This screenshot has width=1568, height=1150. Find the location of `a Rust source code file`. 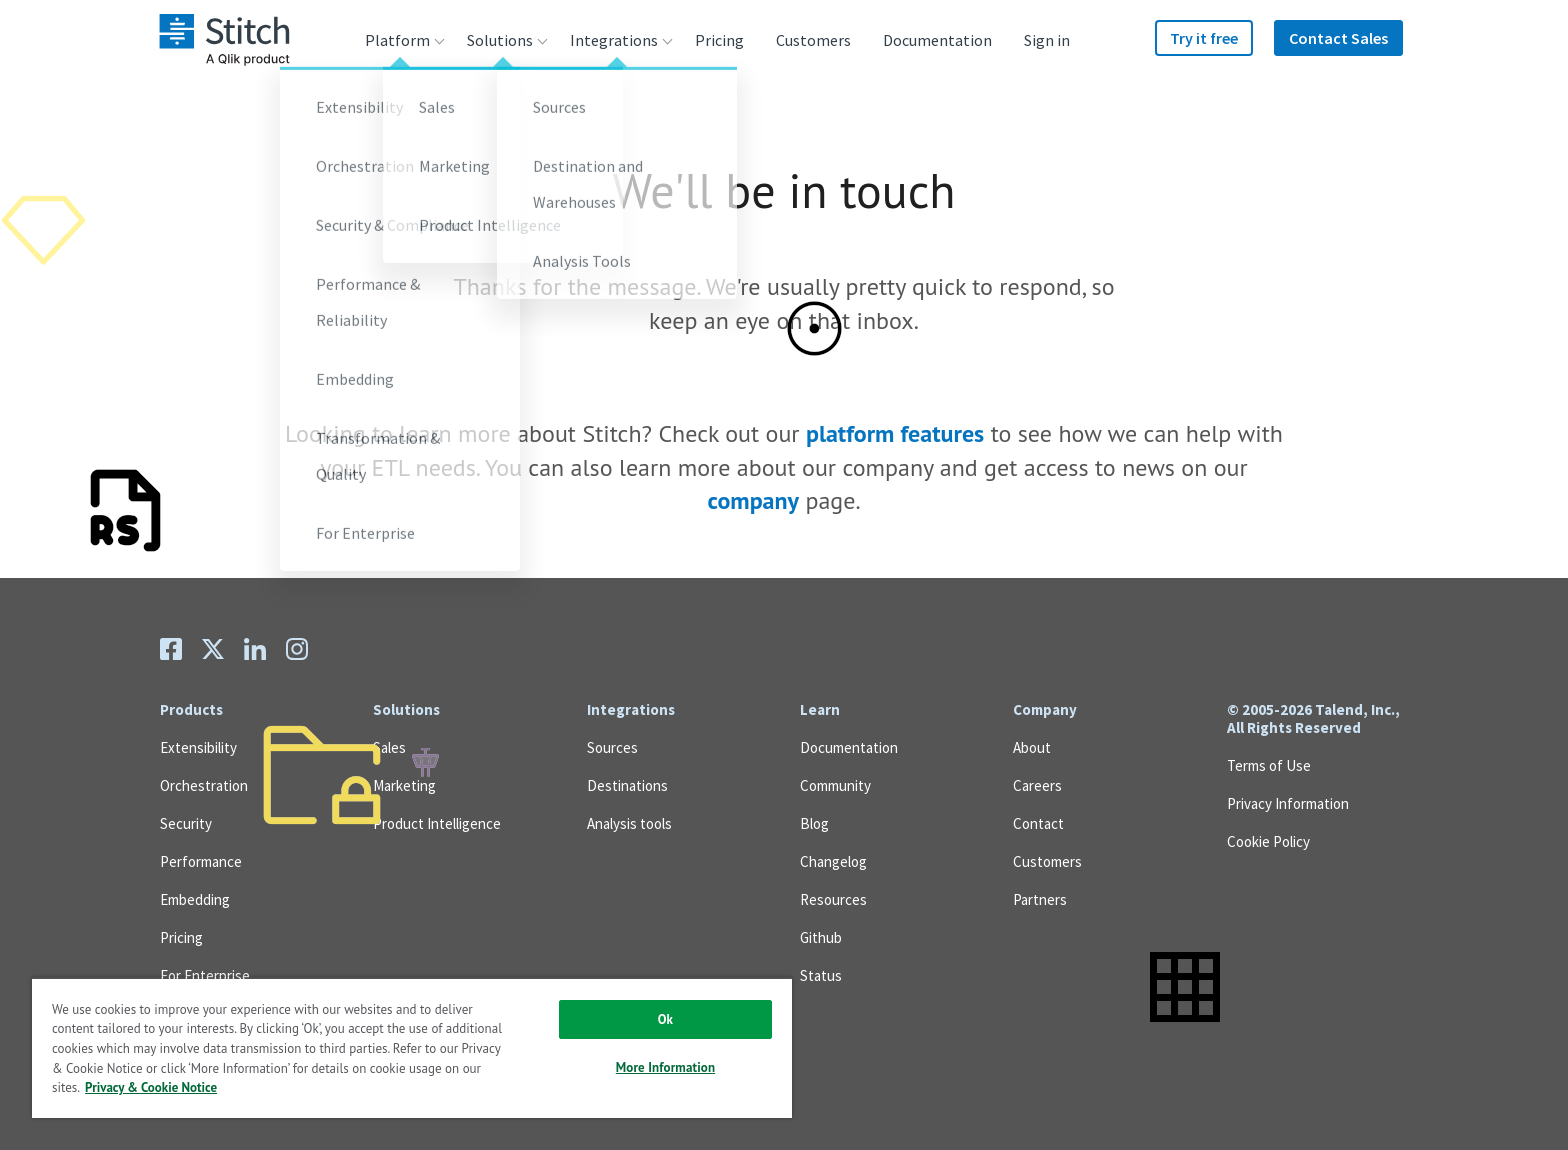

a Rust source code file is located at coordinates (125, 510).